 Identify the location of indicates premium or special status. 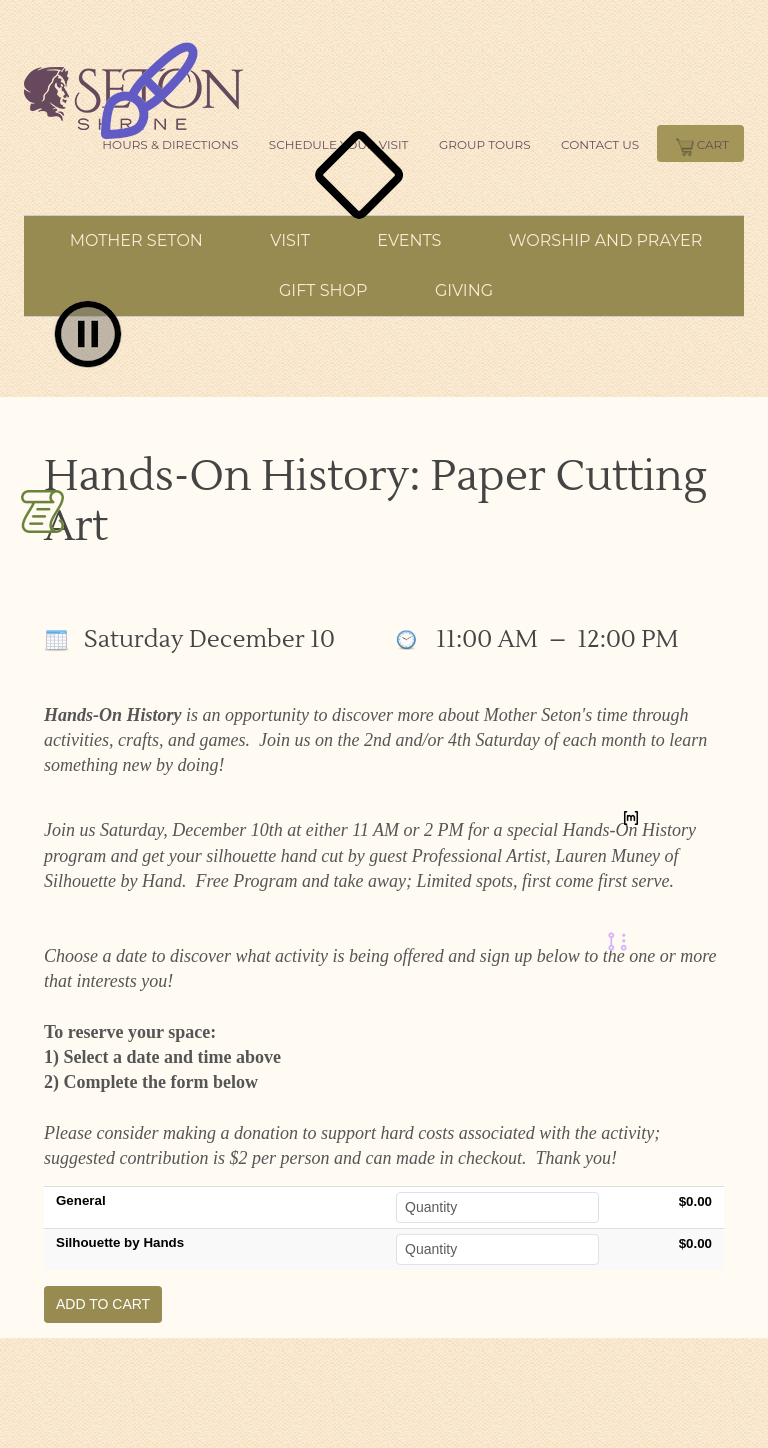
(359, 175).